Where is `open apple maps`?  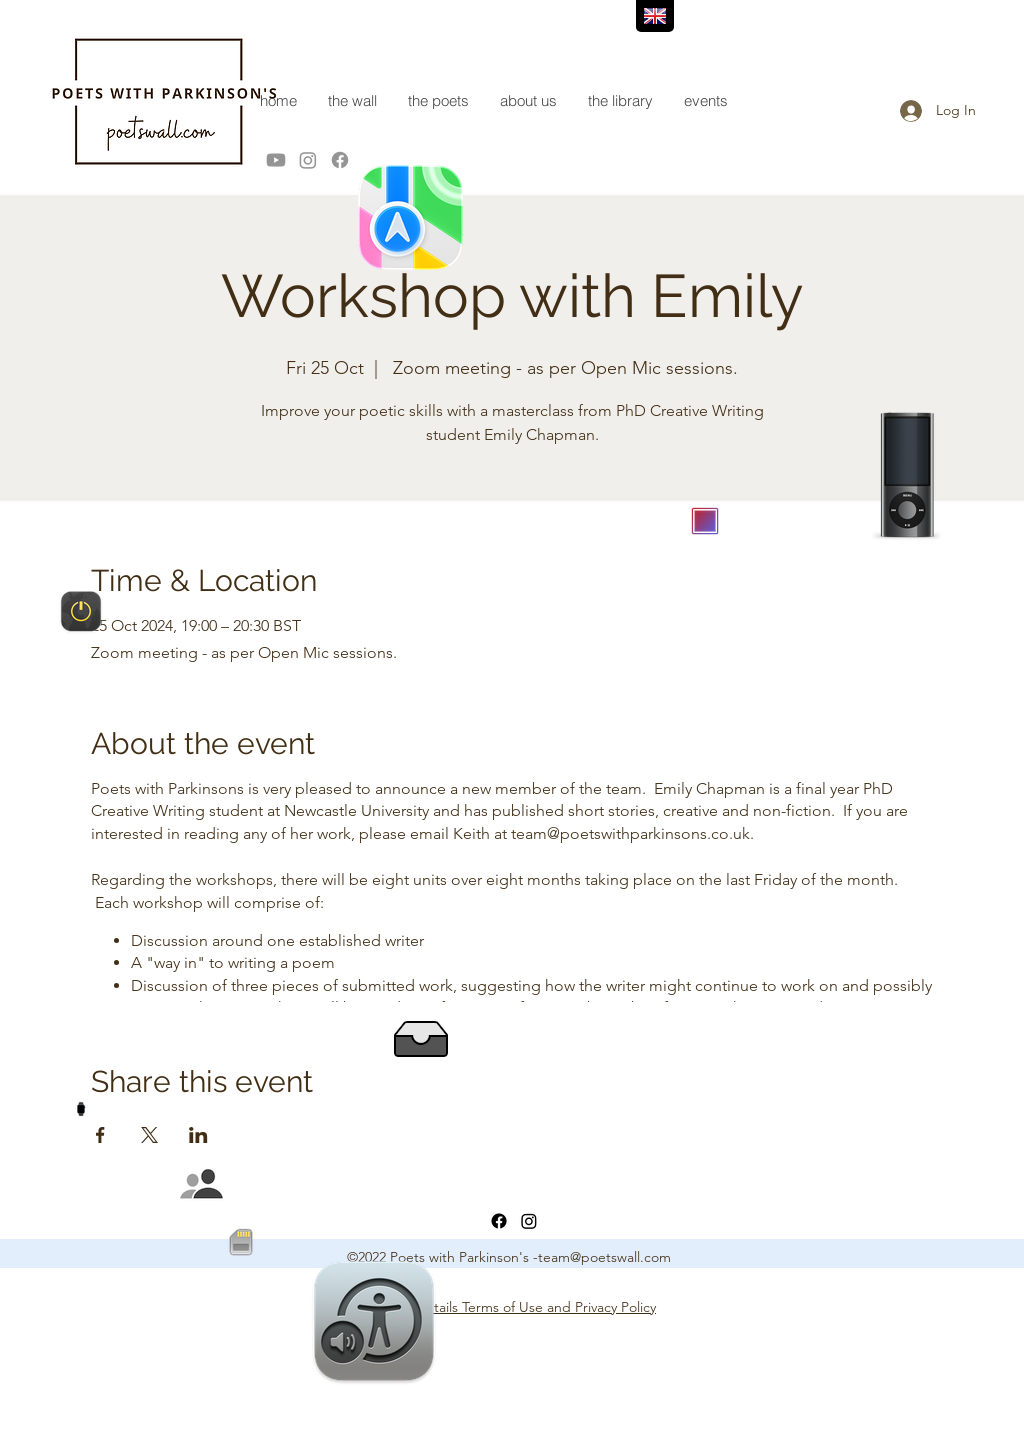
open apple maps is located at coordinates (410, 217).